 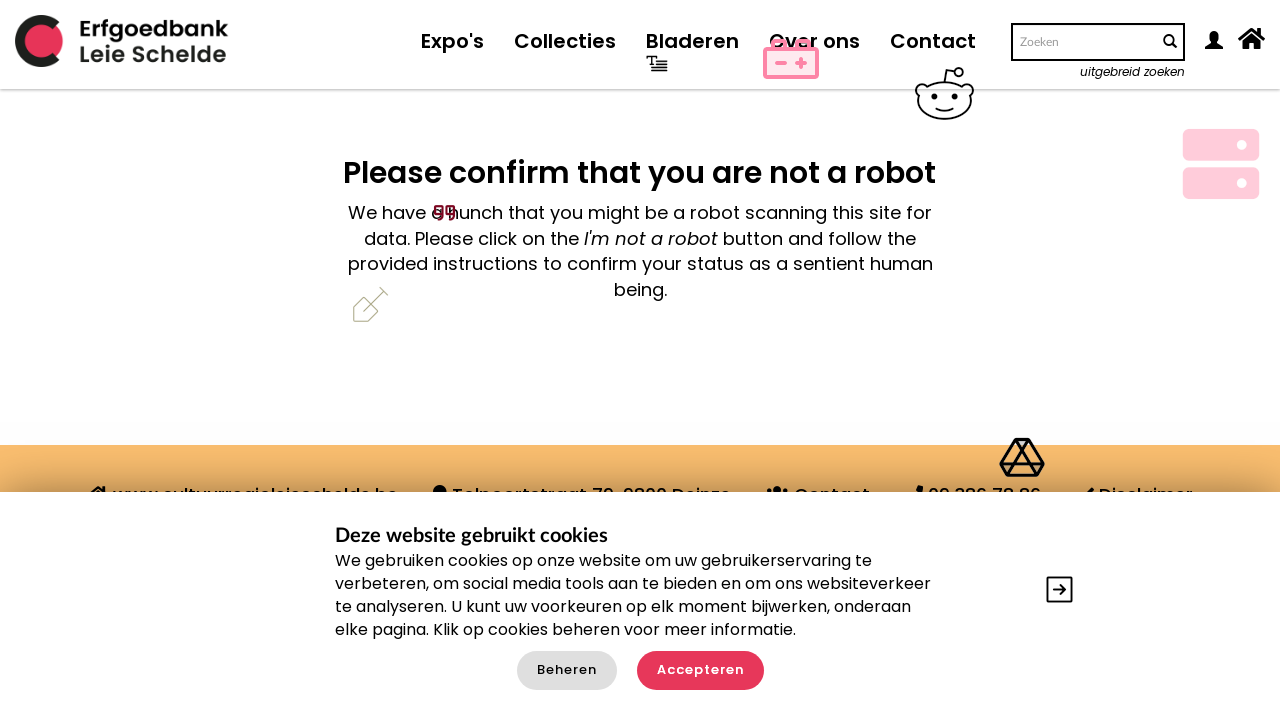 I want to click on navigate to the next page or section, so click(x=1059, y=589).